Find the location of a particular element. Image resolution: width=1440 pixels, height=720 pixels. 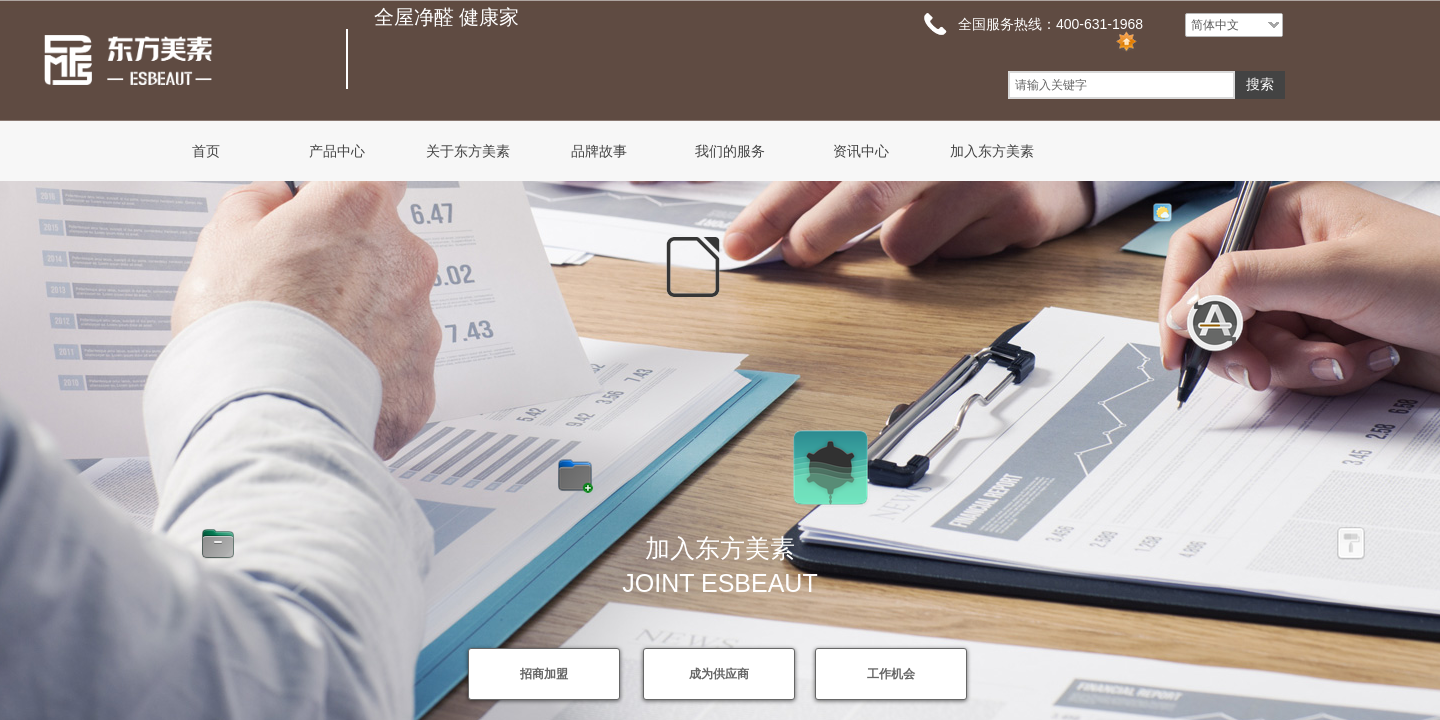

launch gnome mines game is located at coordinates (830, 467).